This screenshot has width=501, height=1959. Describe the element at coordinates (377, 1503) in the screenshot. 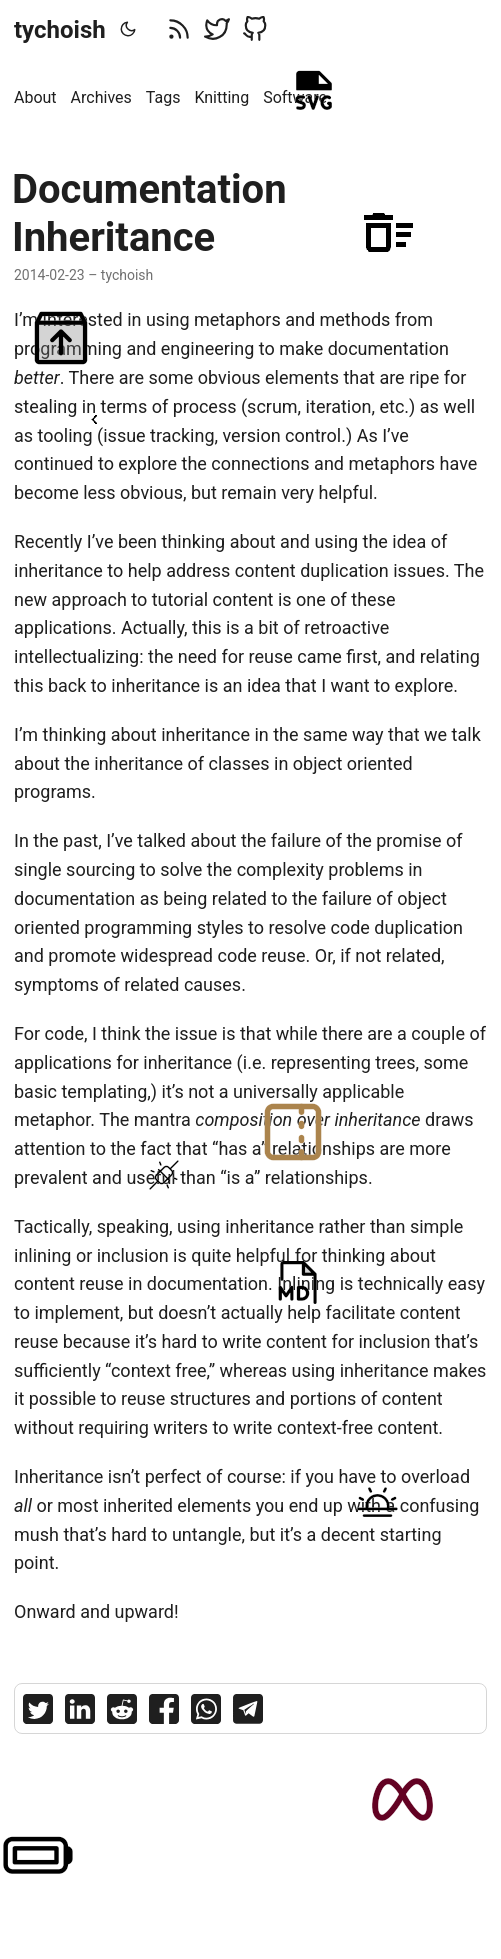

I see `toggle sunrise or sunset display mode` at that location.